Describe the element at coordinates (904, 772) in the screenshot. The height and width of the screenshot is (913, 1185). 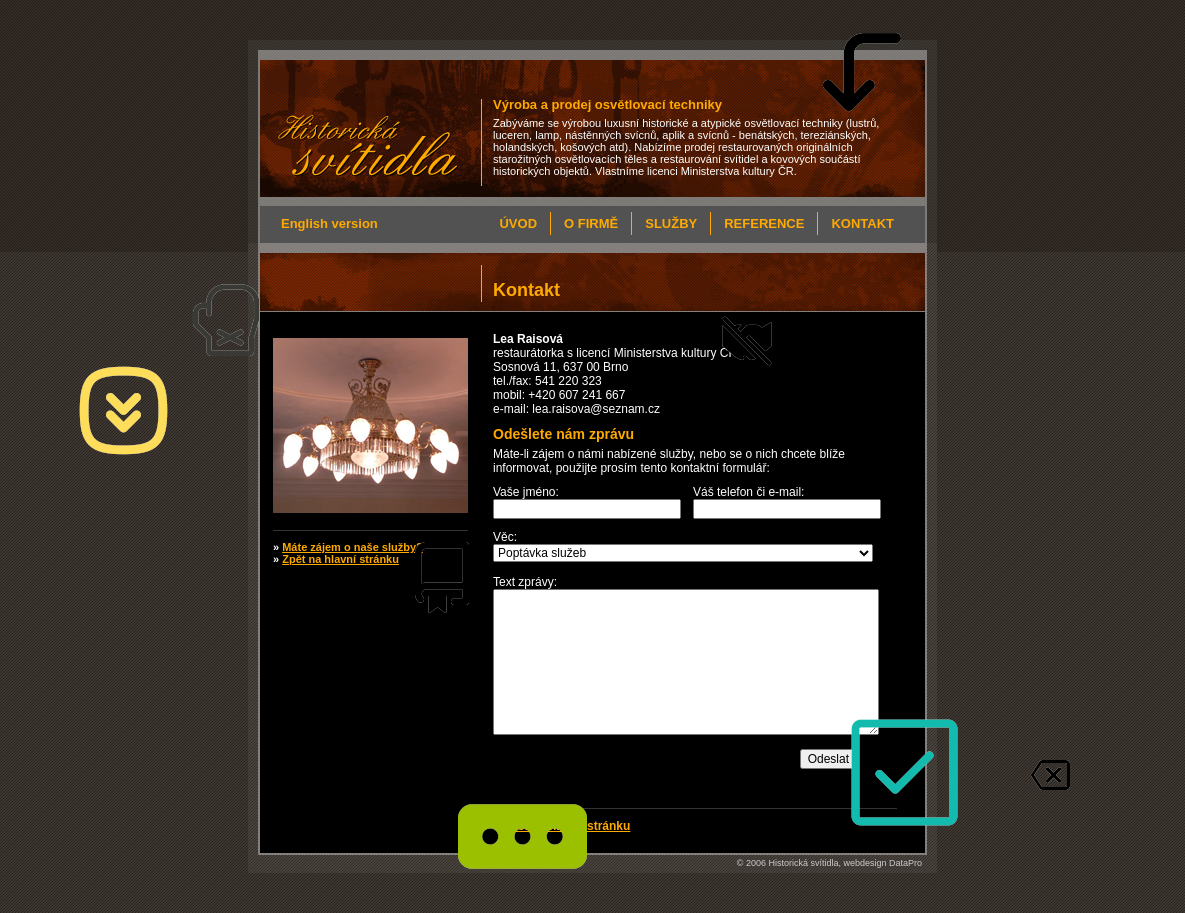
I see `select or confirm an option` at that location.